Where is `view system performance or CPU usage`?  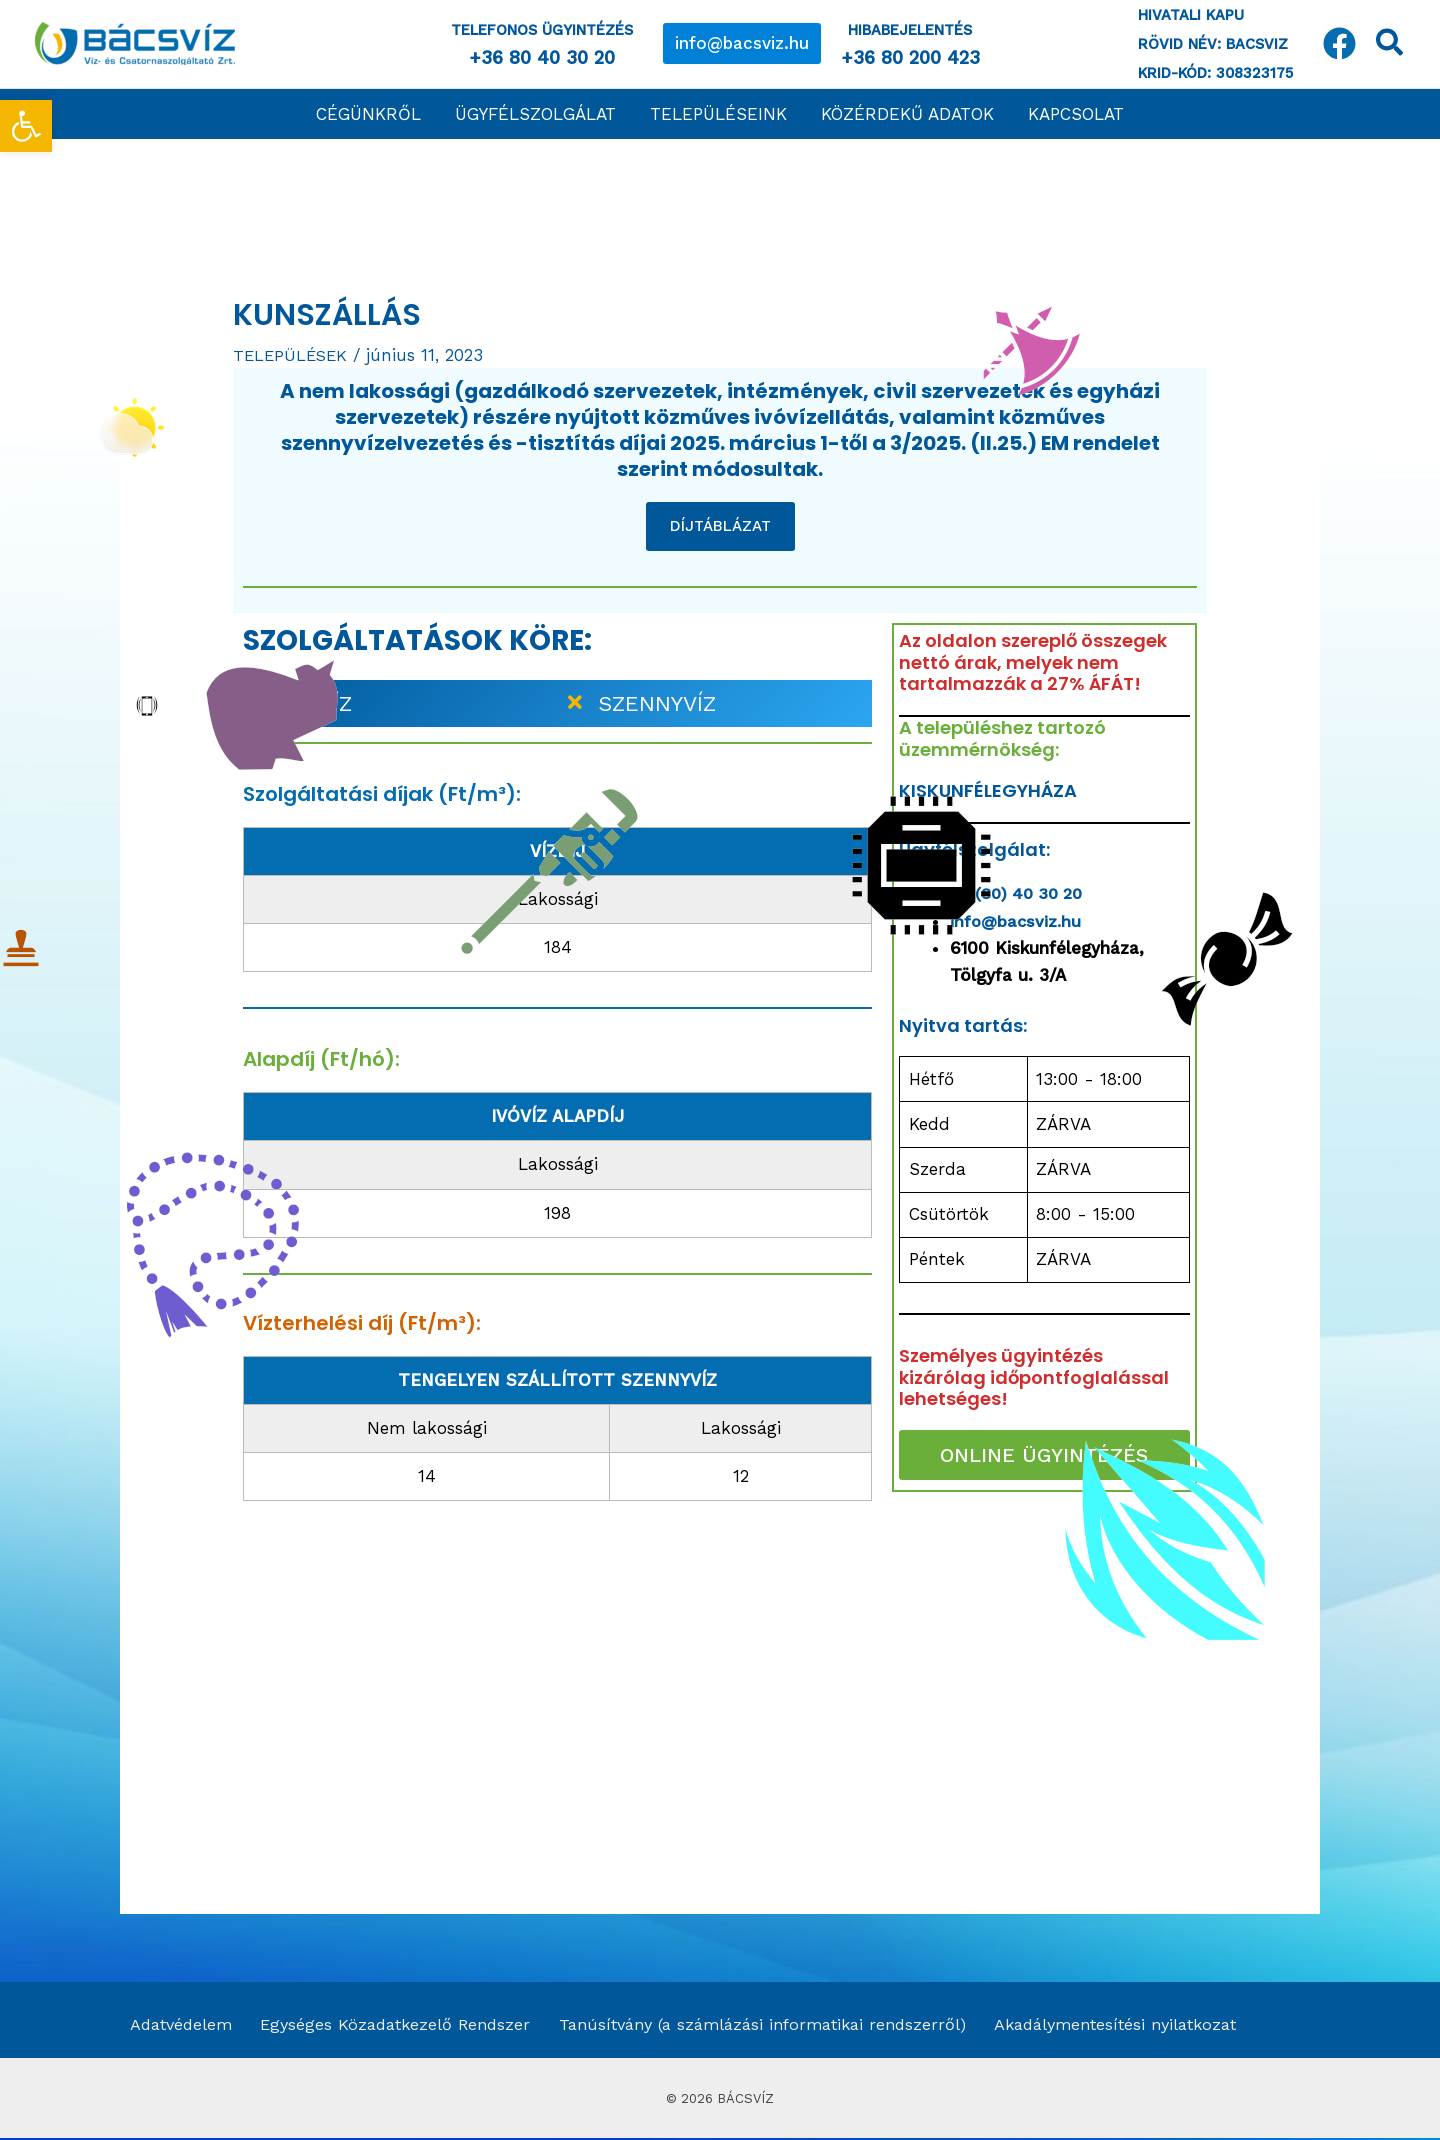 view system performance or CPU usage is located at coordinates (921, 865).